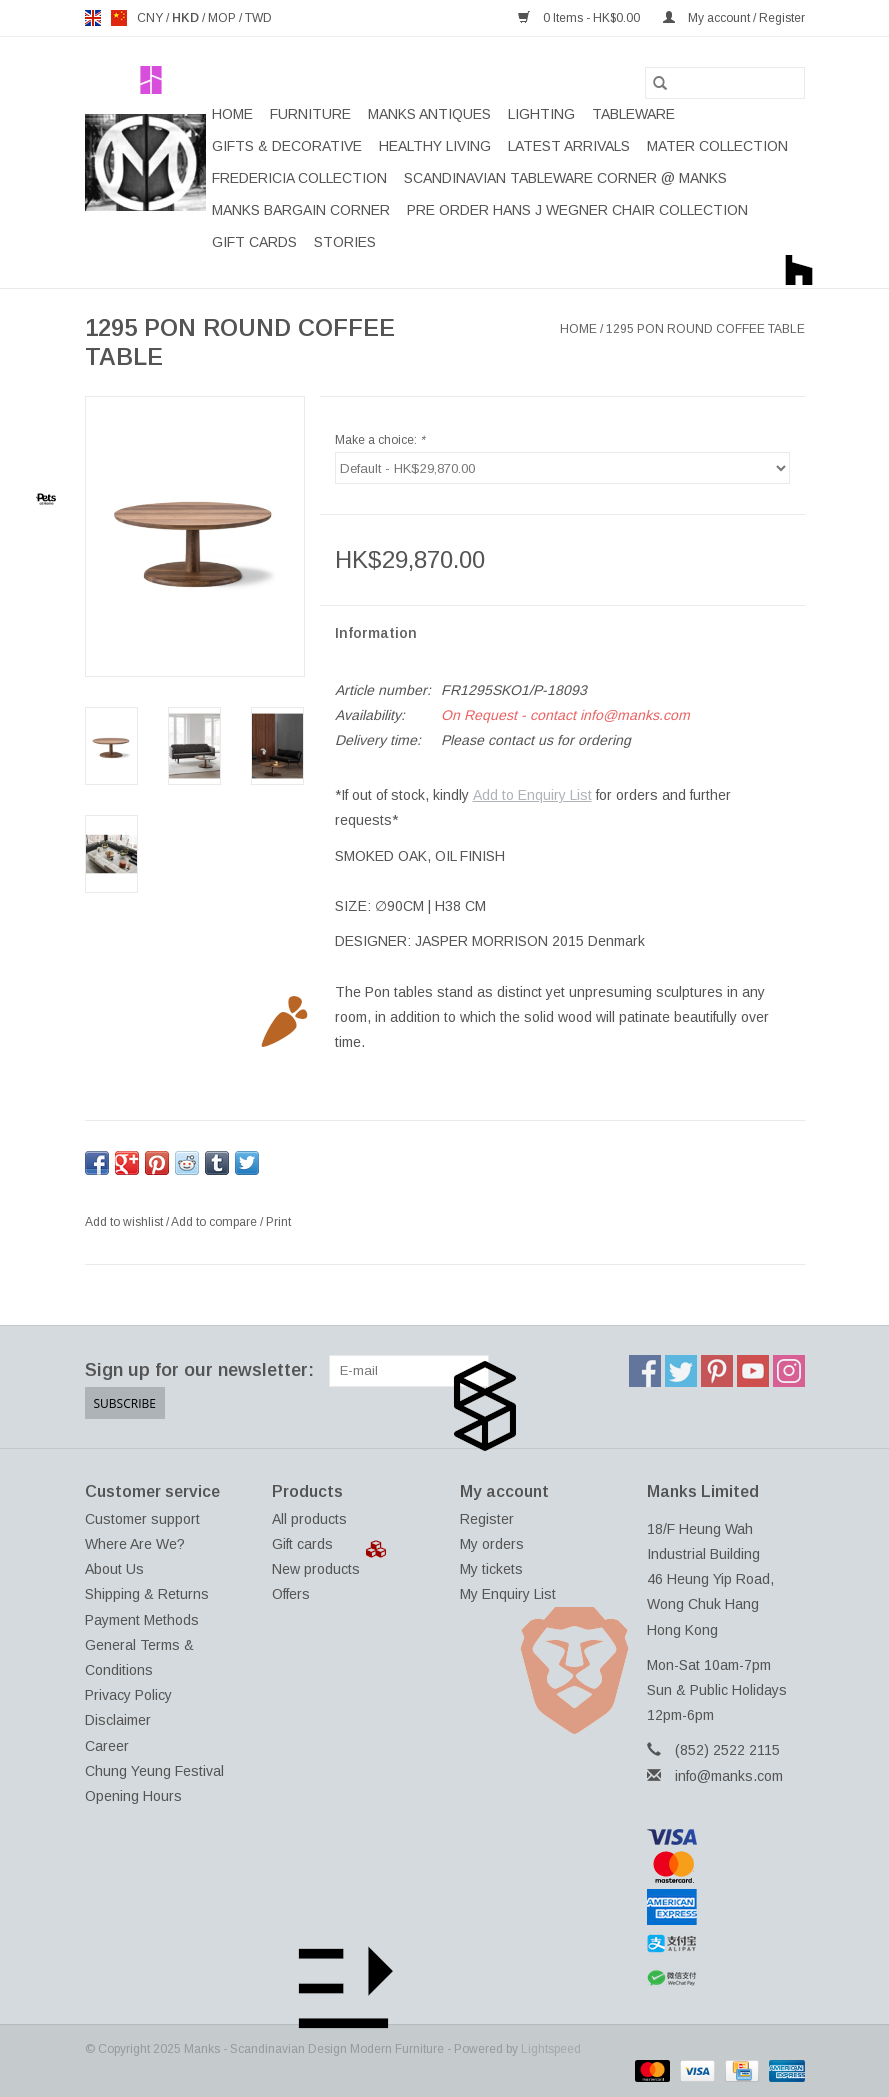 The width and height of the screenshot is (889, 2097). I want to click on open the houzz app for home design and renovation, so click(799, 270).